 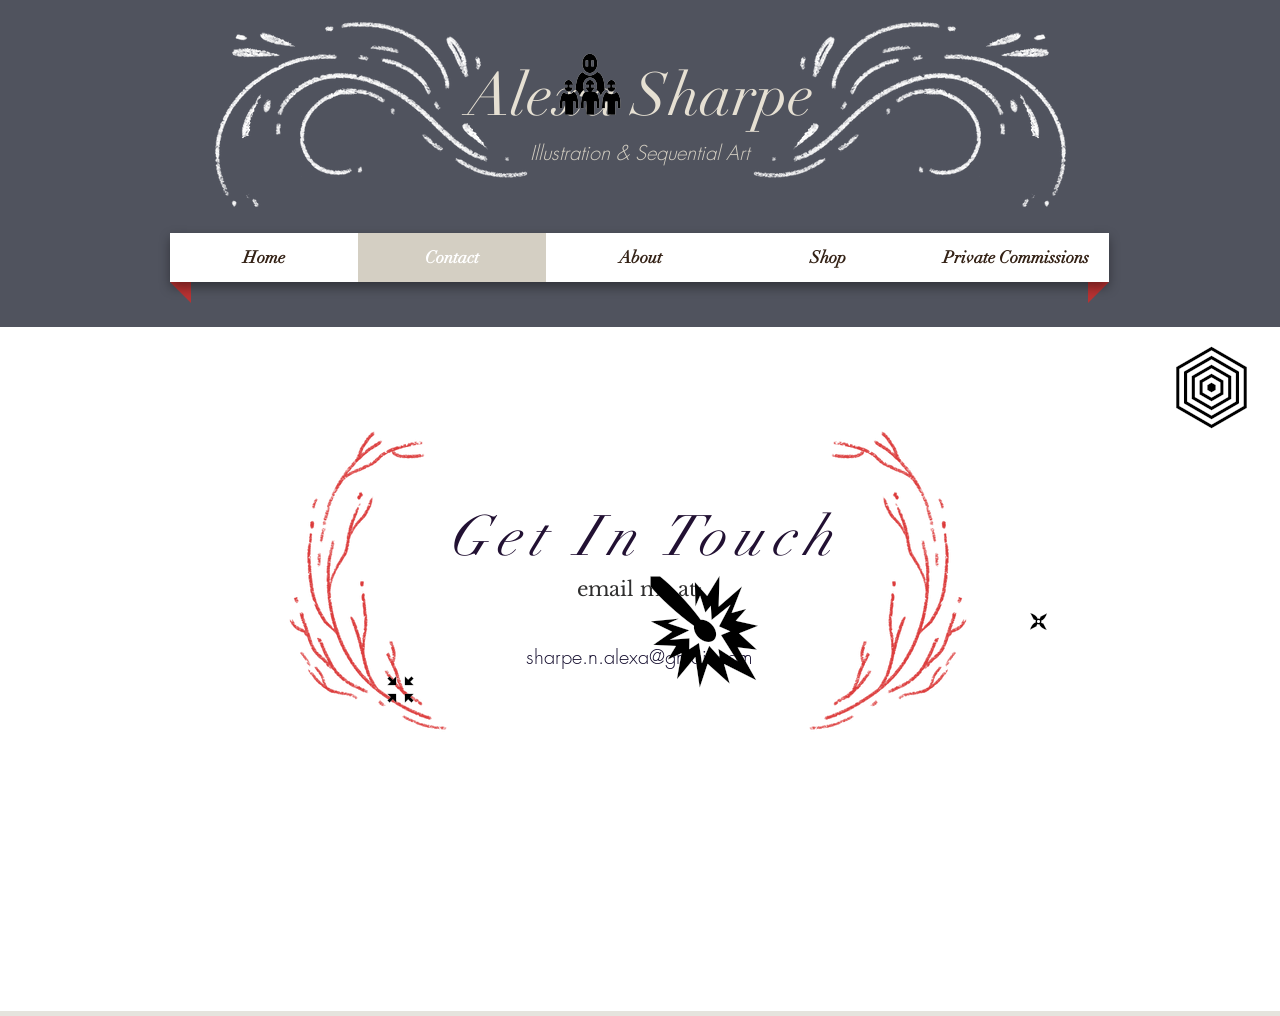 I want to click on view your minions or followers in-game, so click(x=590, y=84).